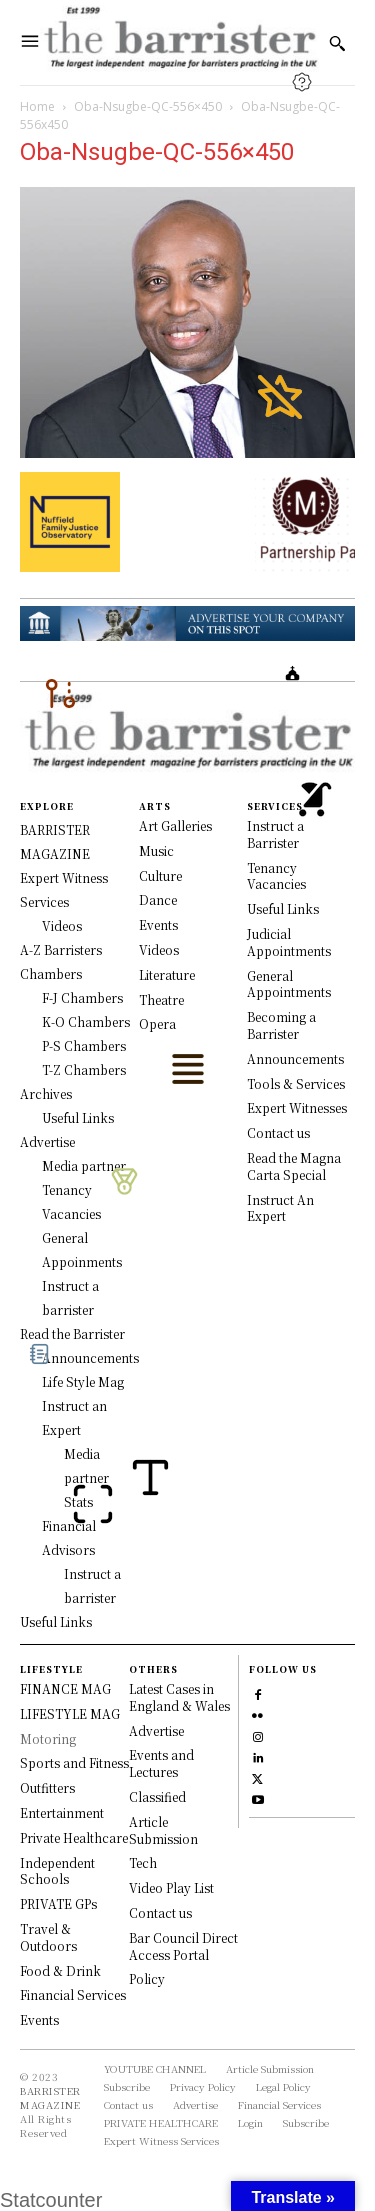 The width and height of the screenshot is (375, 2211). I want to click on indicates a draft pull request awaiting completion, so click(60, 693).